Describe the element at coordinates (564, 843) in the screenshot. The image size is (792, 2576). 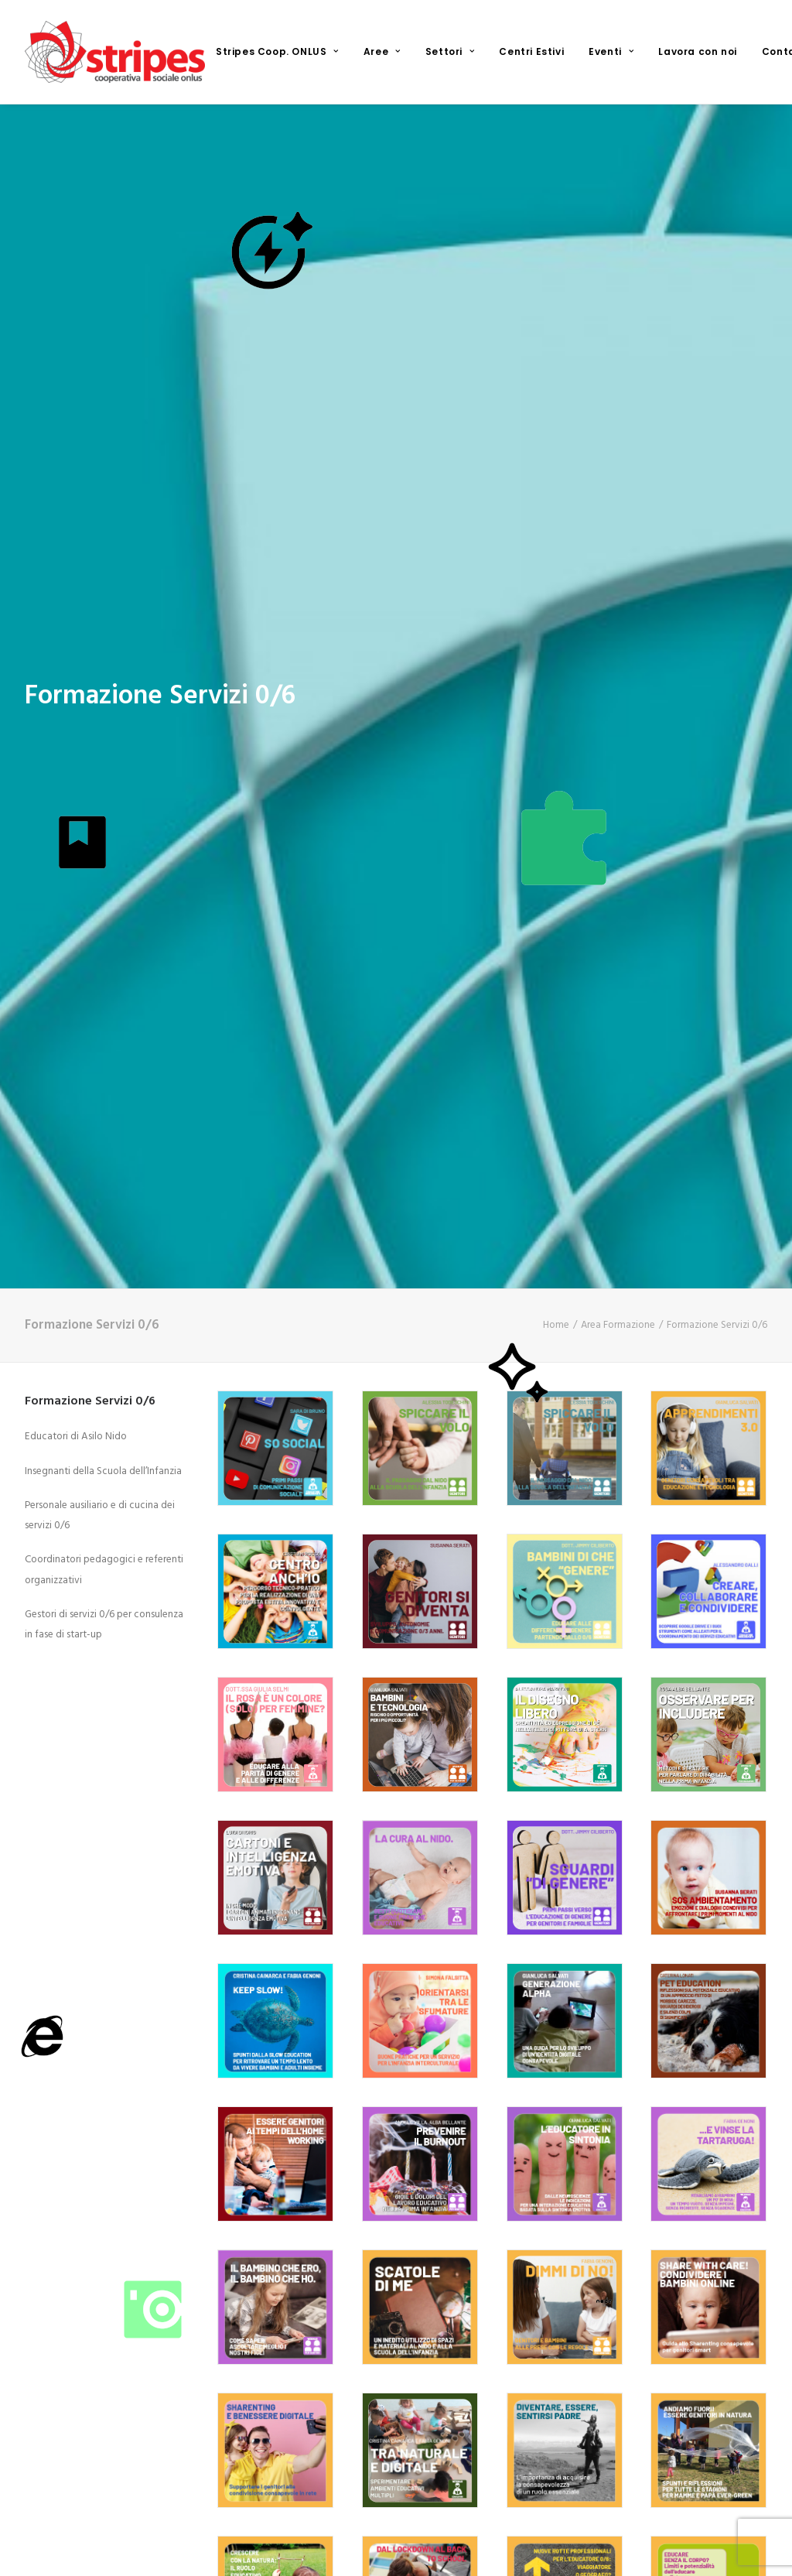
I see `access plugins or extensions` at that location.